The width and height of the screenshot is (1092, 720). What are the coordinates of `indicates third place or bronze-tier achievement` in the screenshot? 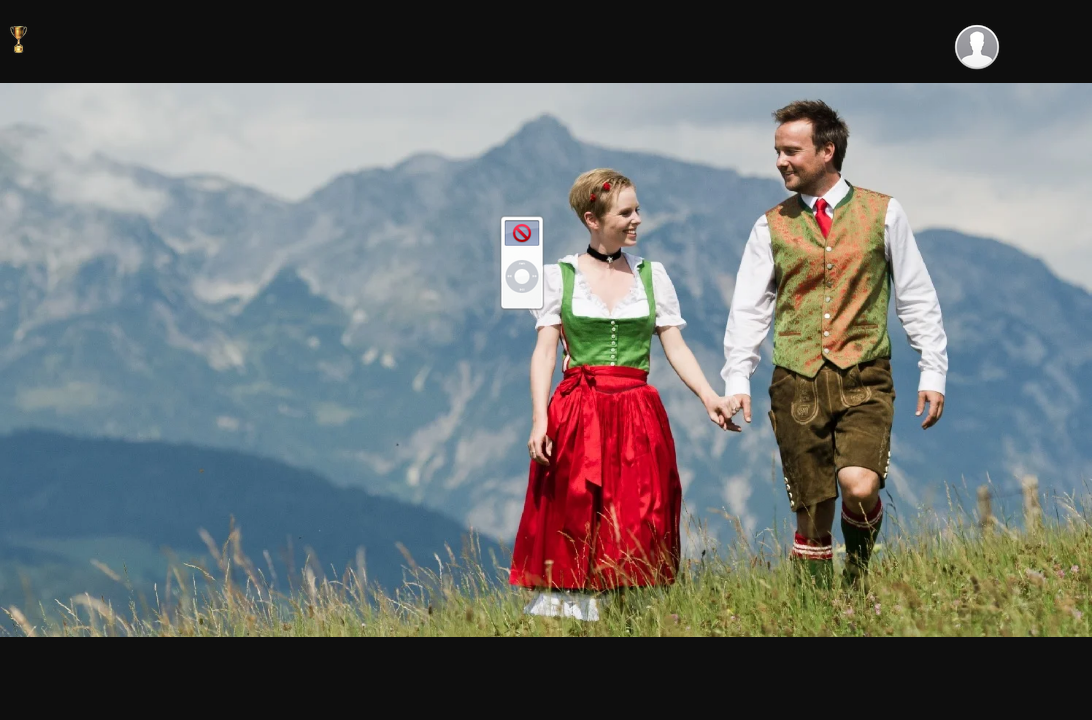 It's located at (19, 39).